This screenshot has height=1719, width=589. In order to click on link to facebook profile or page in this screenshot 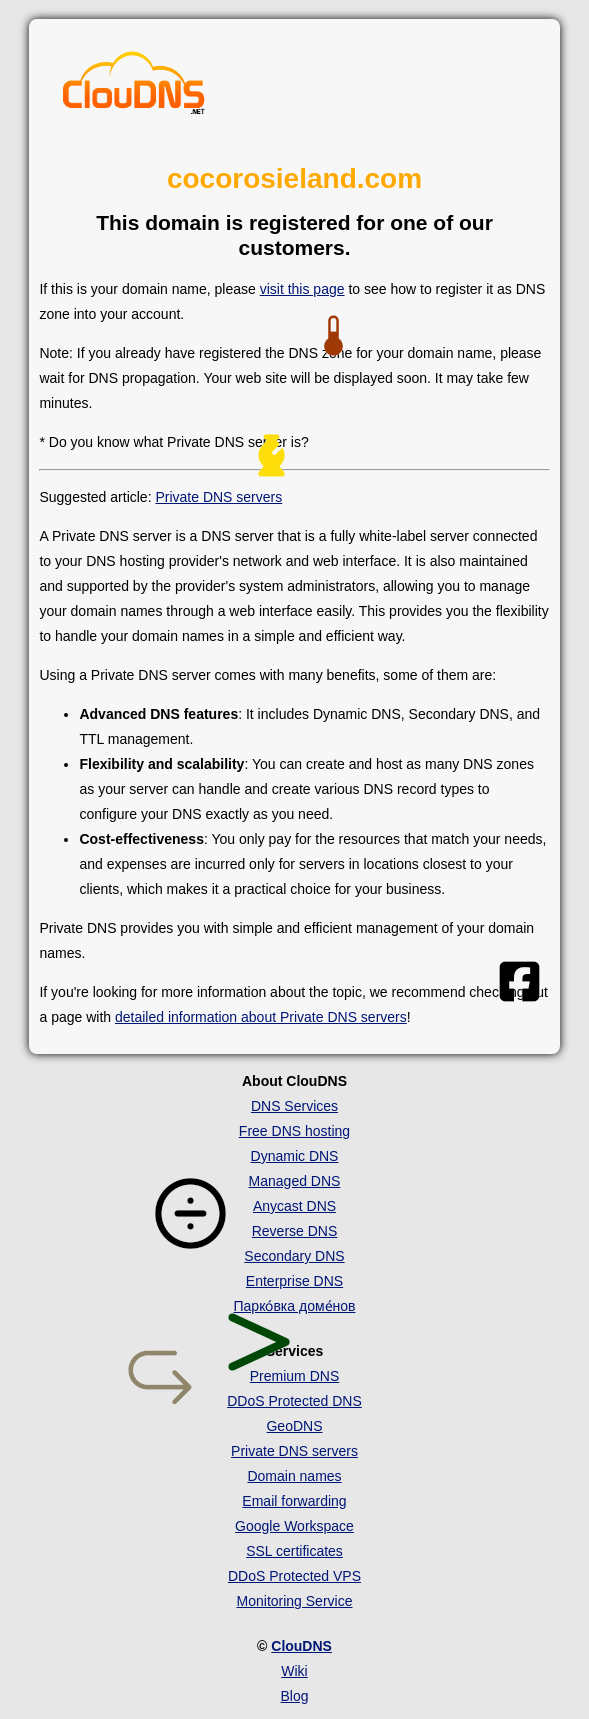, I will do `click(519, 981)`.